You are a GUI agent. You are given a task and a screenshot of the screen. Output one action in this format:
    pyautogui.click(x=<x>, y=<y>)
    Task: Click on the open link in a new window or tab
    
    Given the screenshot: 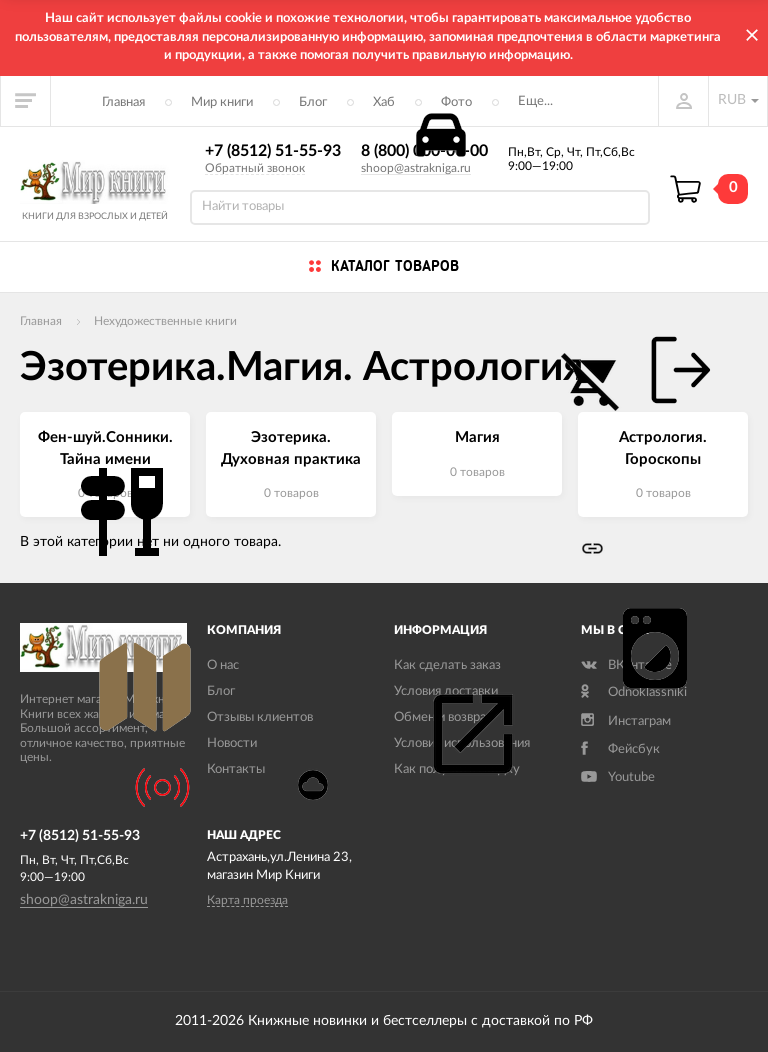 What is the action you would take?
    pyautogui.click(x=473, y=734)
    